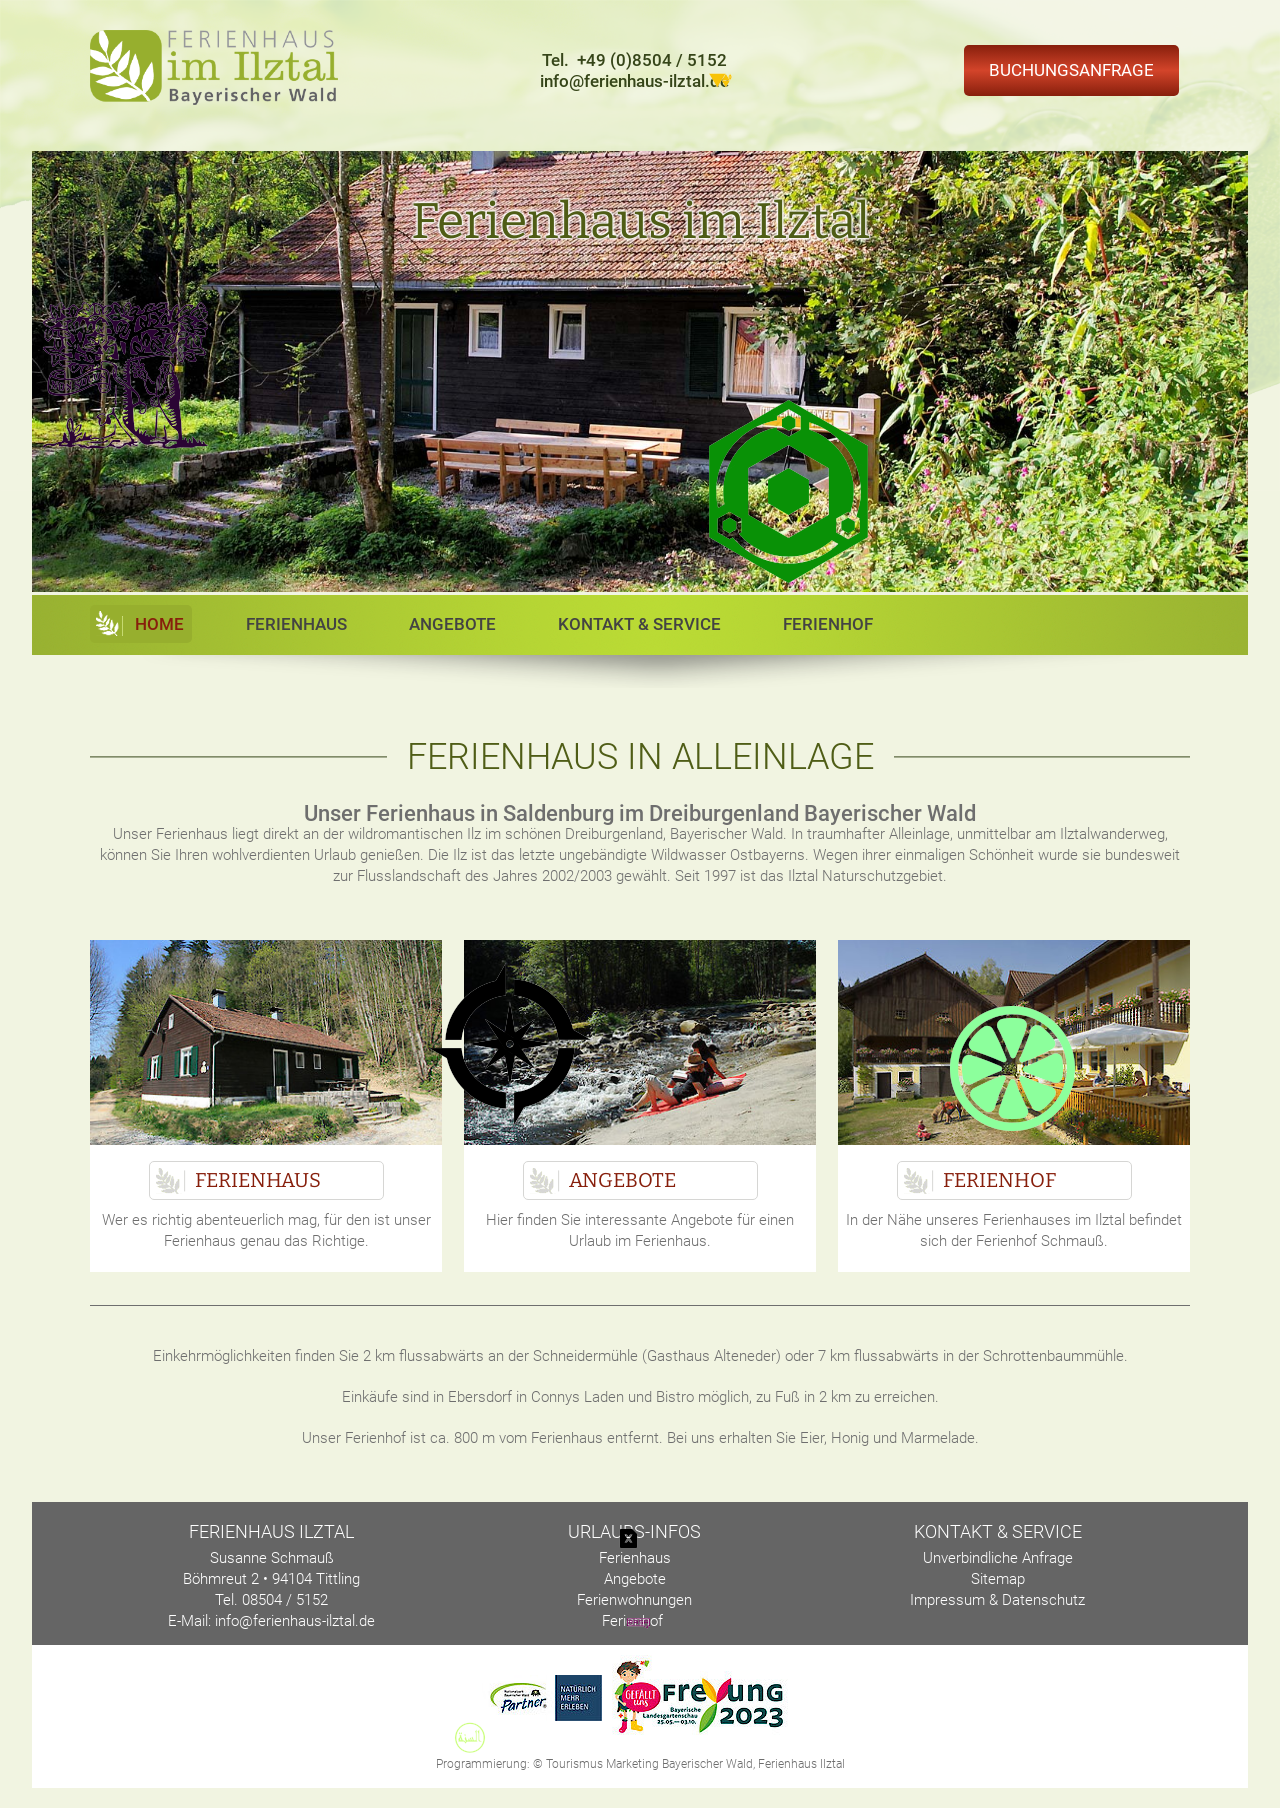 This screenshot has width=1280, height=1808. What do you see at coordinates (788, 491) in the screenshot?
I see `open Nginx Proxy Manager dashboard` at bounding box center [788, 491].